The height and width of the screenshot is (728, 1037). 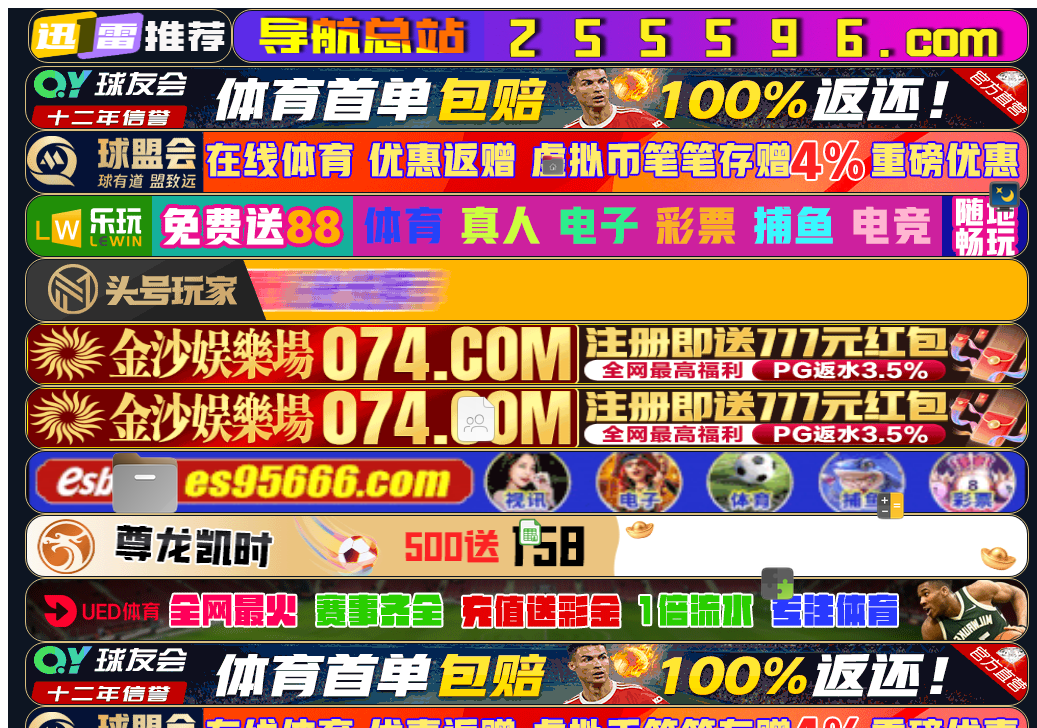 What do you see at coordinates (890, 505) in the screenshot?
I see `open the calculator app` at bounding box center [890, 505].